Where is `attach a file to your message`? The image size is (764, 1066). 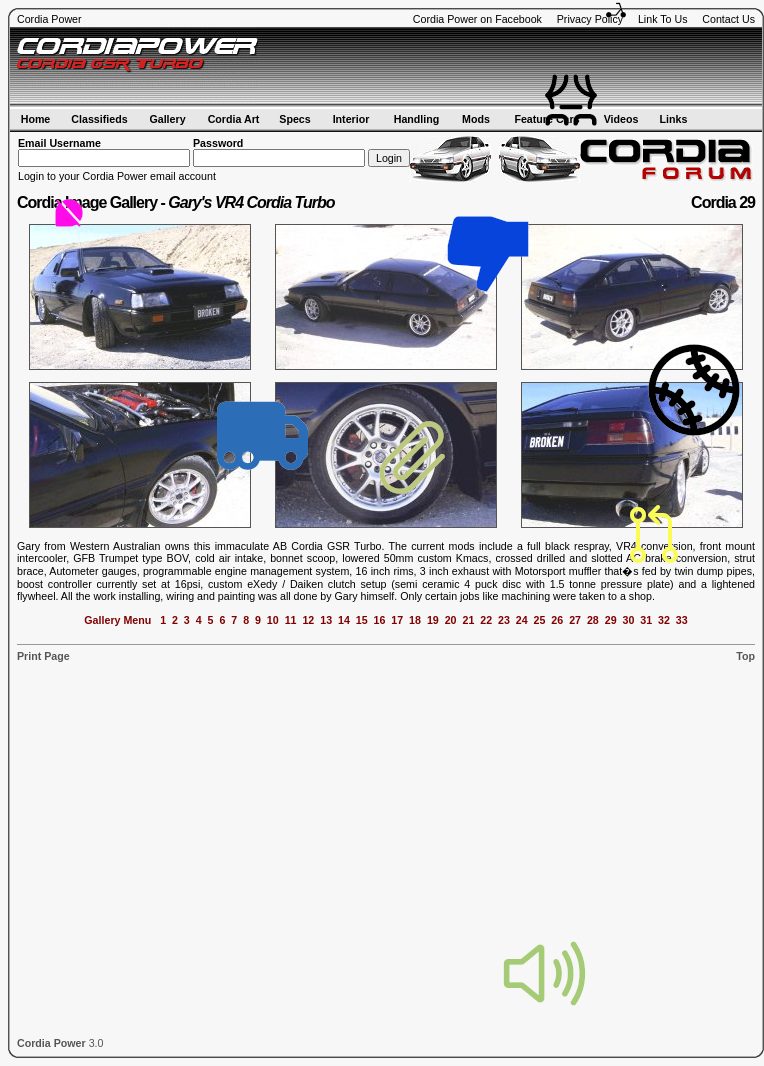 attach a file to your message is located at coordinates (411, 458).